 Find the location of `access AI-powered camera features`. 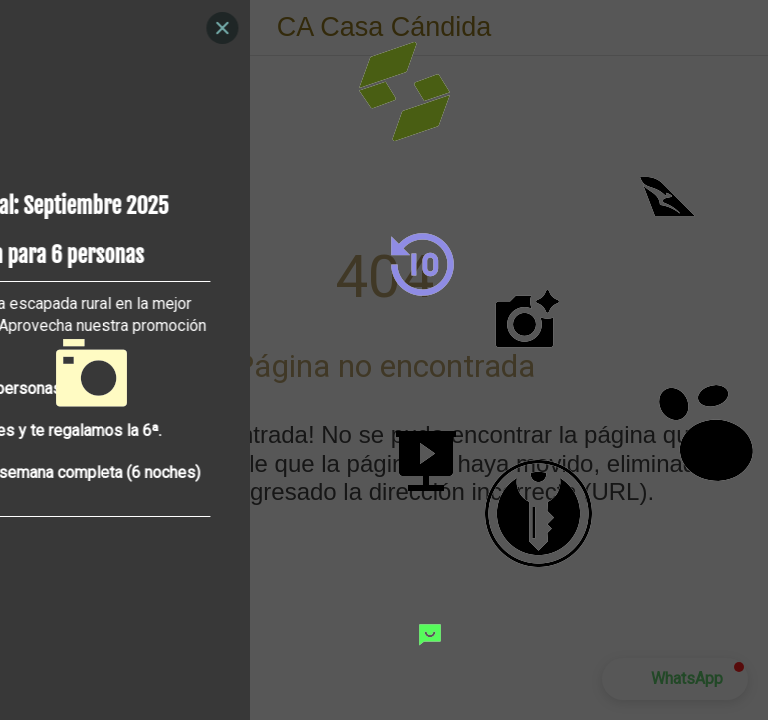

access AI-powered camera features is located at coordinates (524, 321).